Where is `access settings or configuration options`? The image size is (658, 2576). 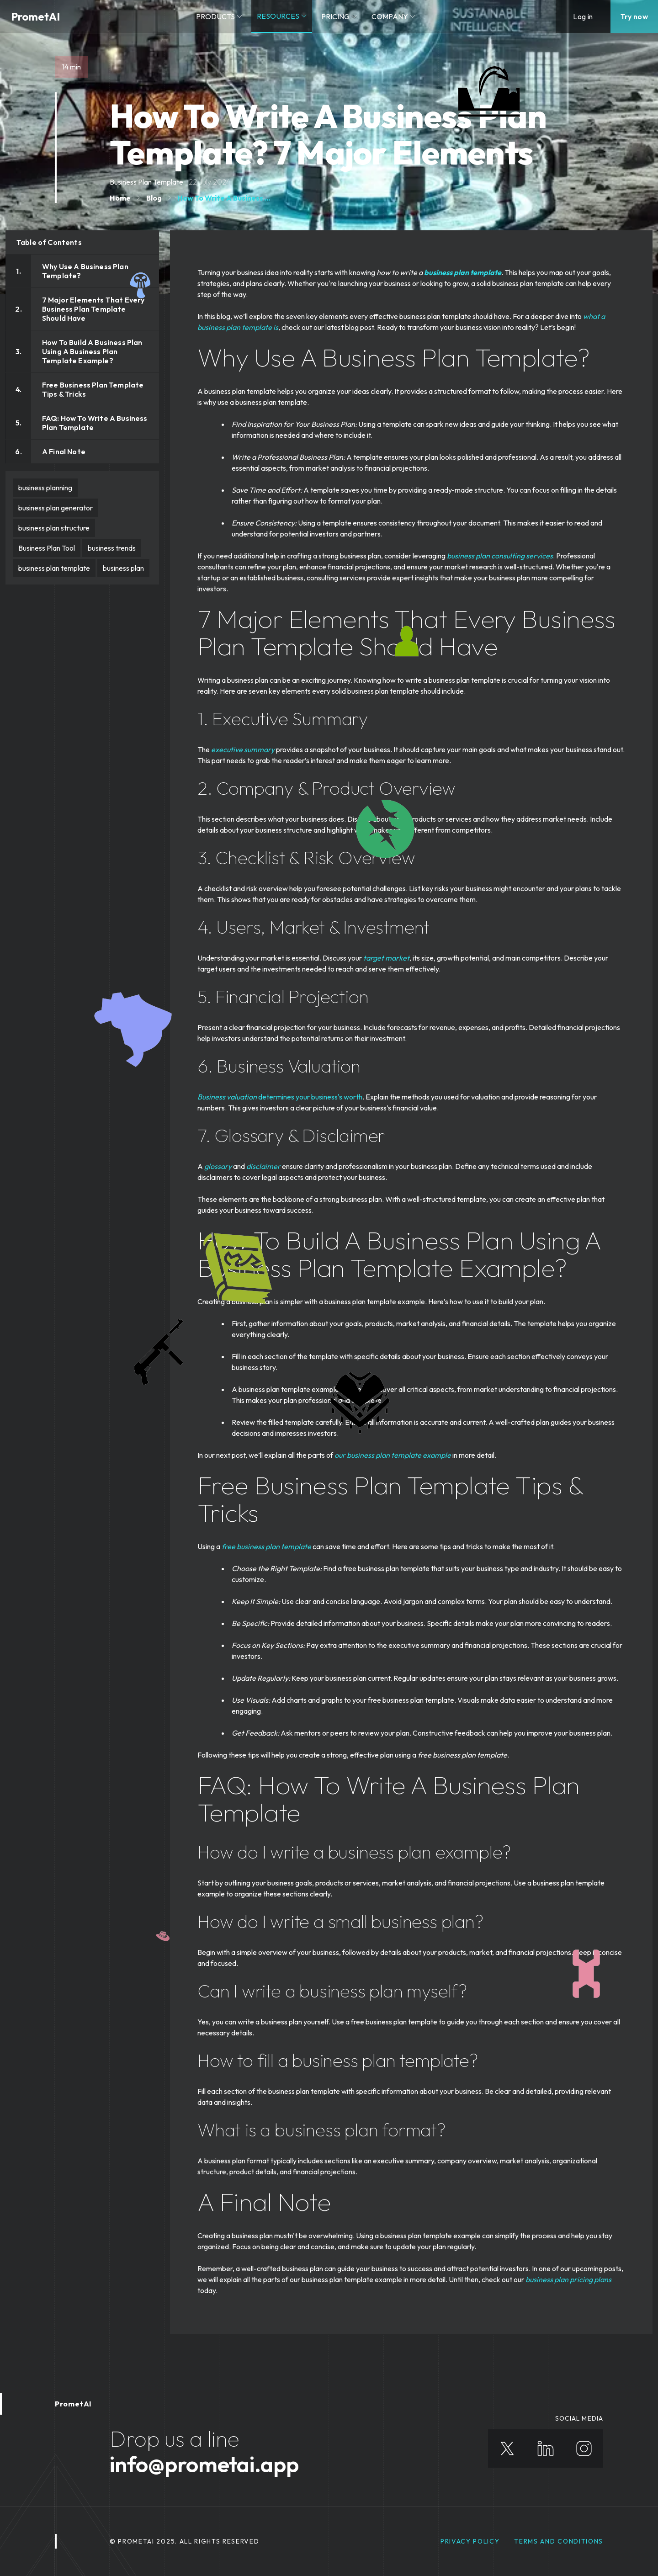 access settings or configuration options is located at coordinates (586, 1974).